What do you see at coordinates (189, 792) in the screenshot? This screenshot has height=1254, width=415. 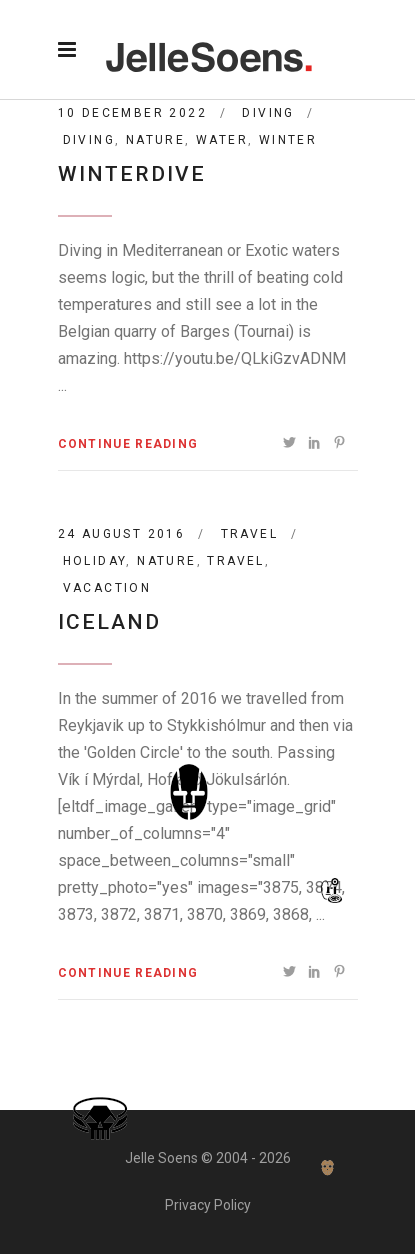 I see `equip armor or mask item` at bounding box center [189, 792].